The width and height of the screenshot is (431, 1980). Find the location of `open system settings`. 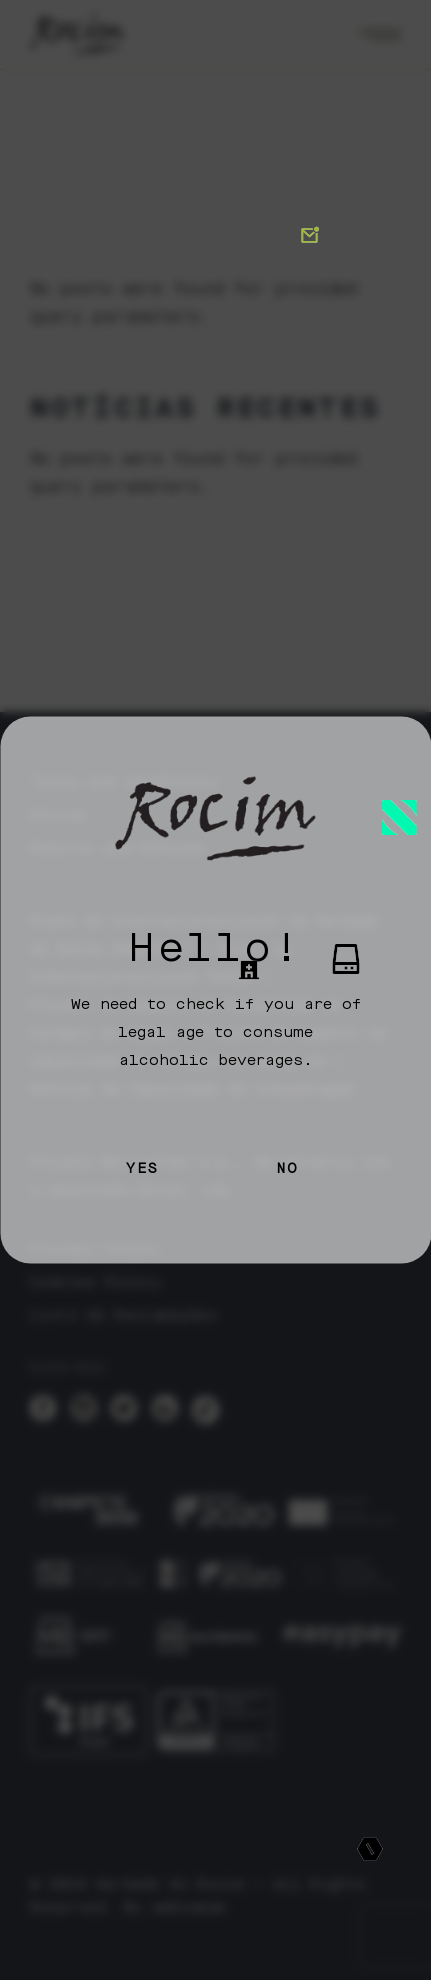

open system settings is located at coordinates (370, 1849).